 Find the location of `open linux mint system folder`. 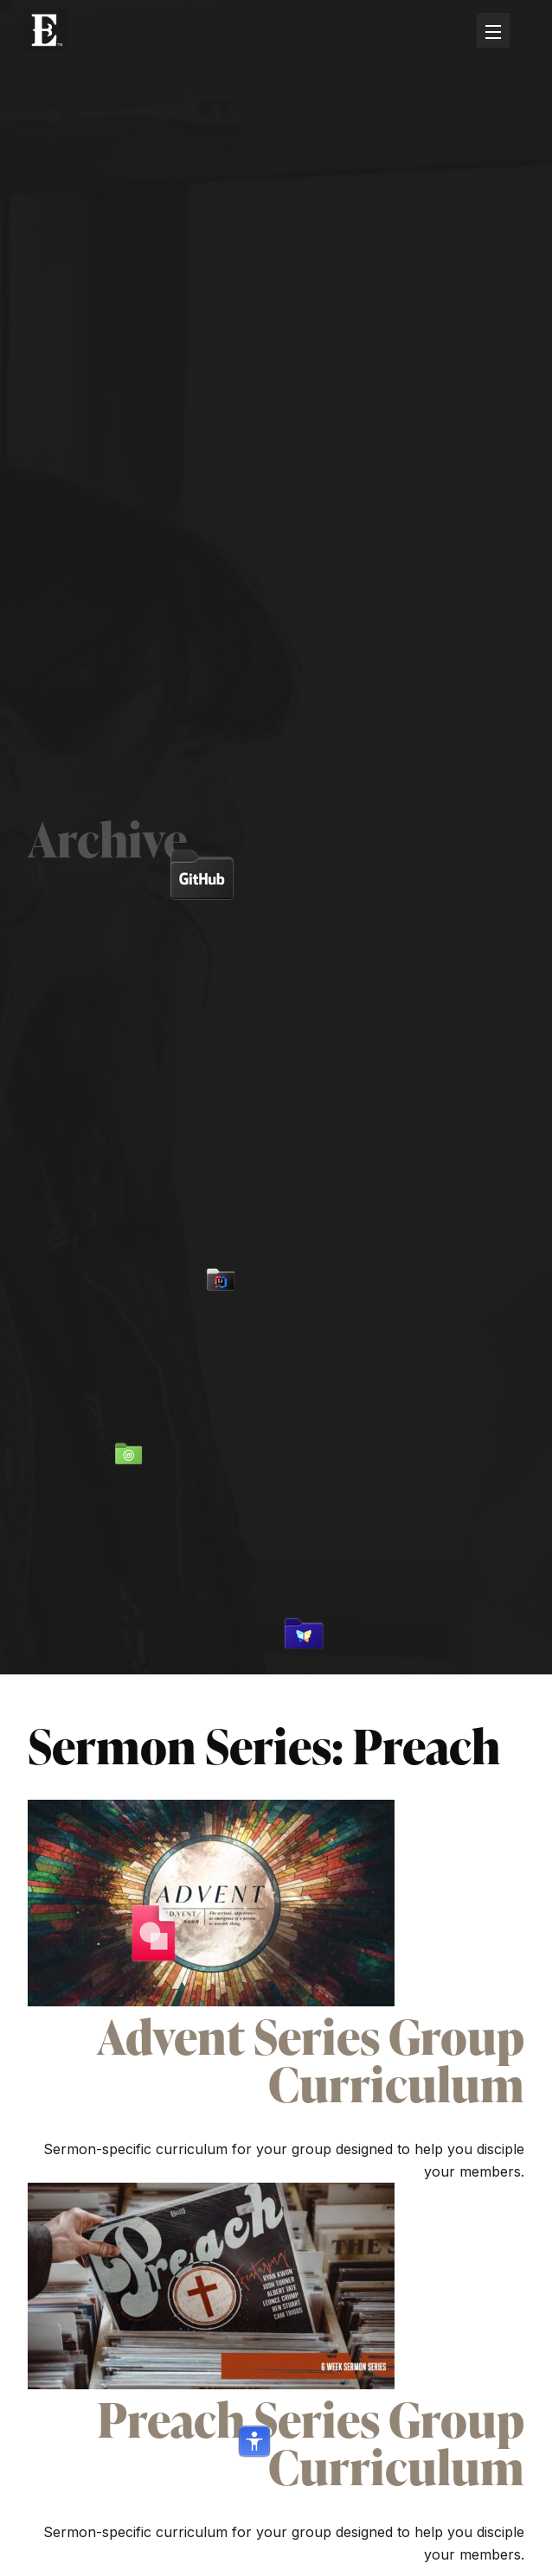

open linux mint system folder is located at coordinates (128, 1454).